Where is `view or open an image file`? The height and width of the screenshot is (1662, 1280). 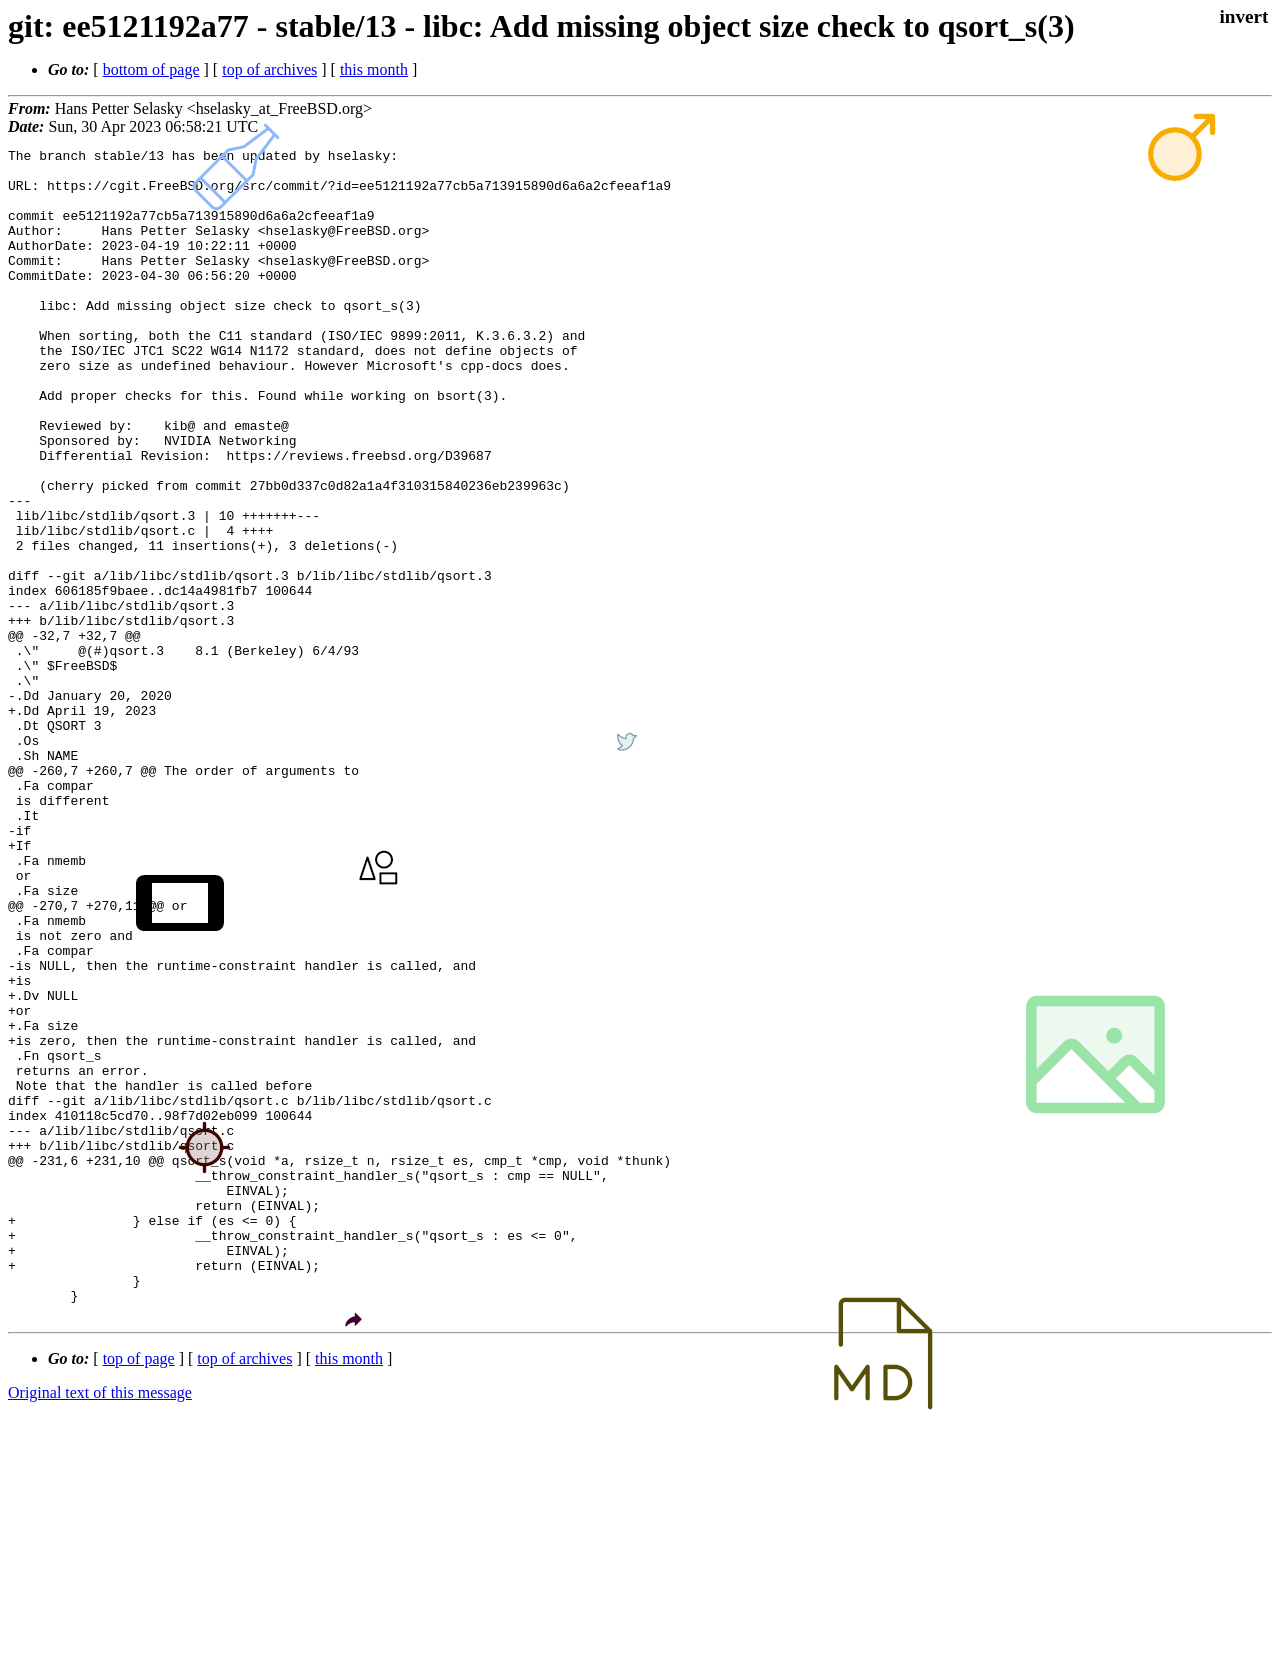 view or open an image file is located at coordinates (1095, 1054).